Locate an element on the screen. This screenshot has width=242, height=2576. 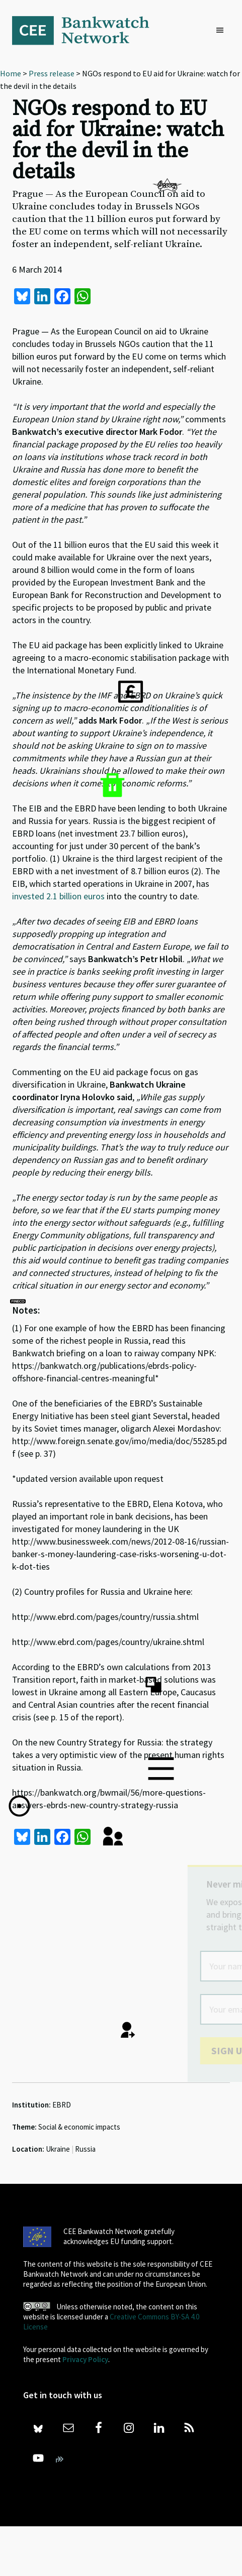
view parent account or guardian profile is located at coordinates (113, 1836).